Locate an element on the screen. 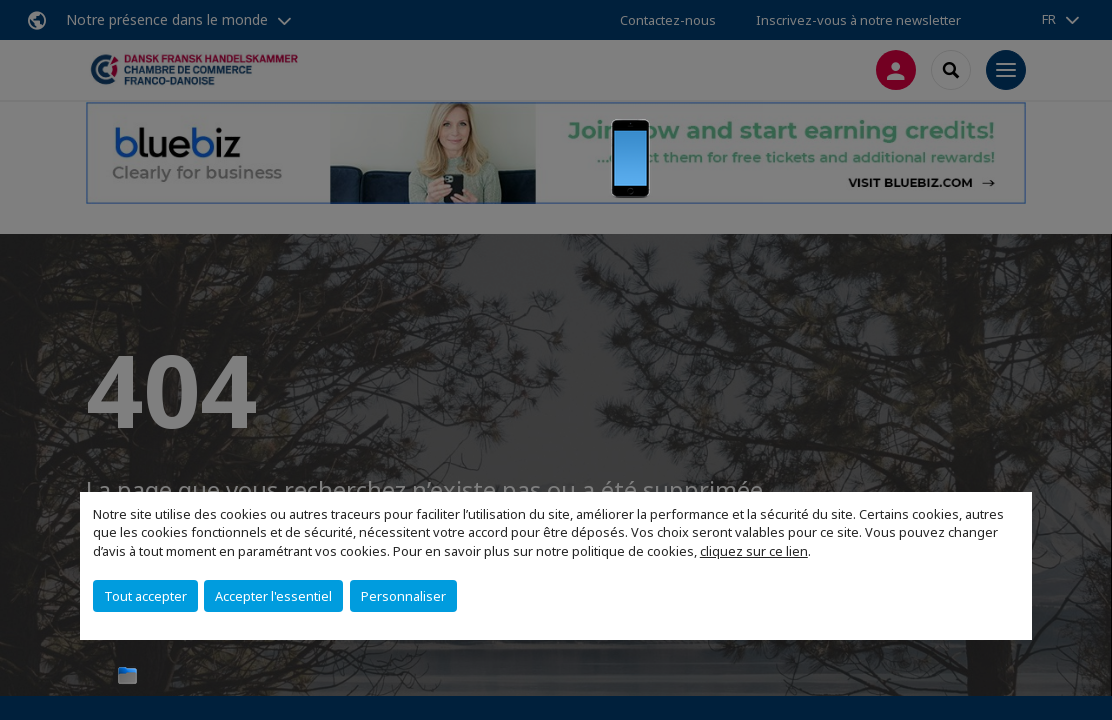 The width and height of the screenshot is (1112, 720). iPhone SE device connected to your Mac is located at coordinates (630, 159).